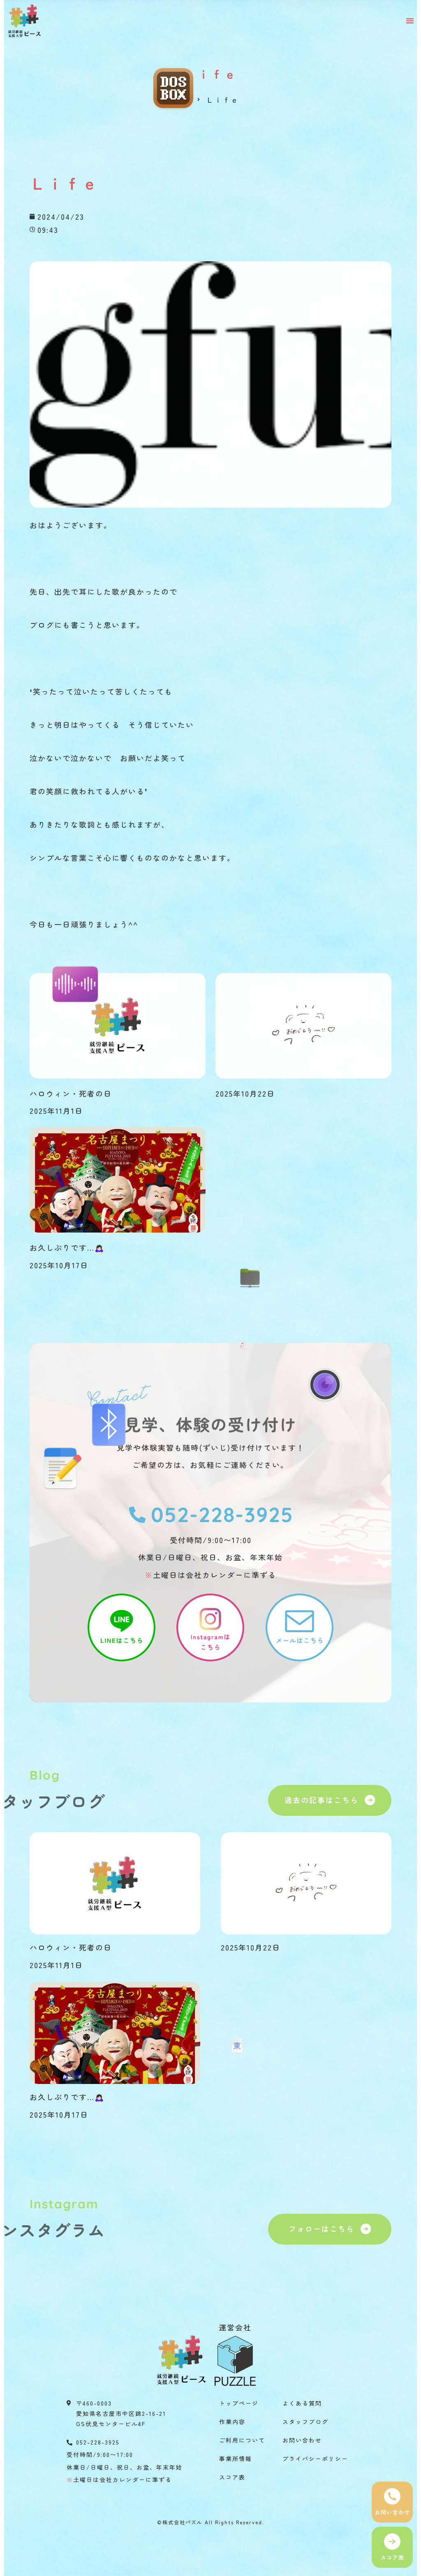 The width and height of the screenshot is (421, 2576). I want to click on a midi audio file, so click(242, 1345).